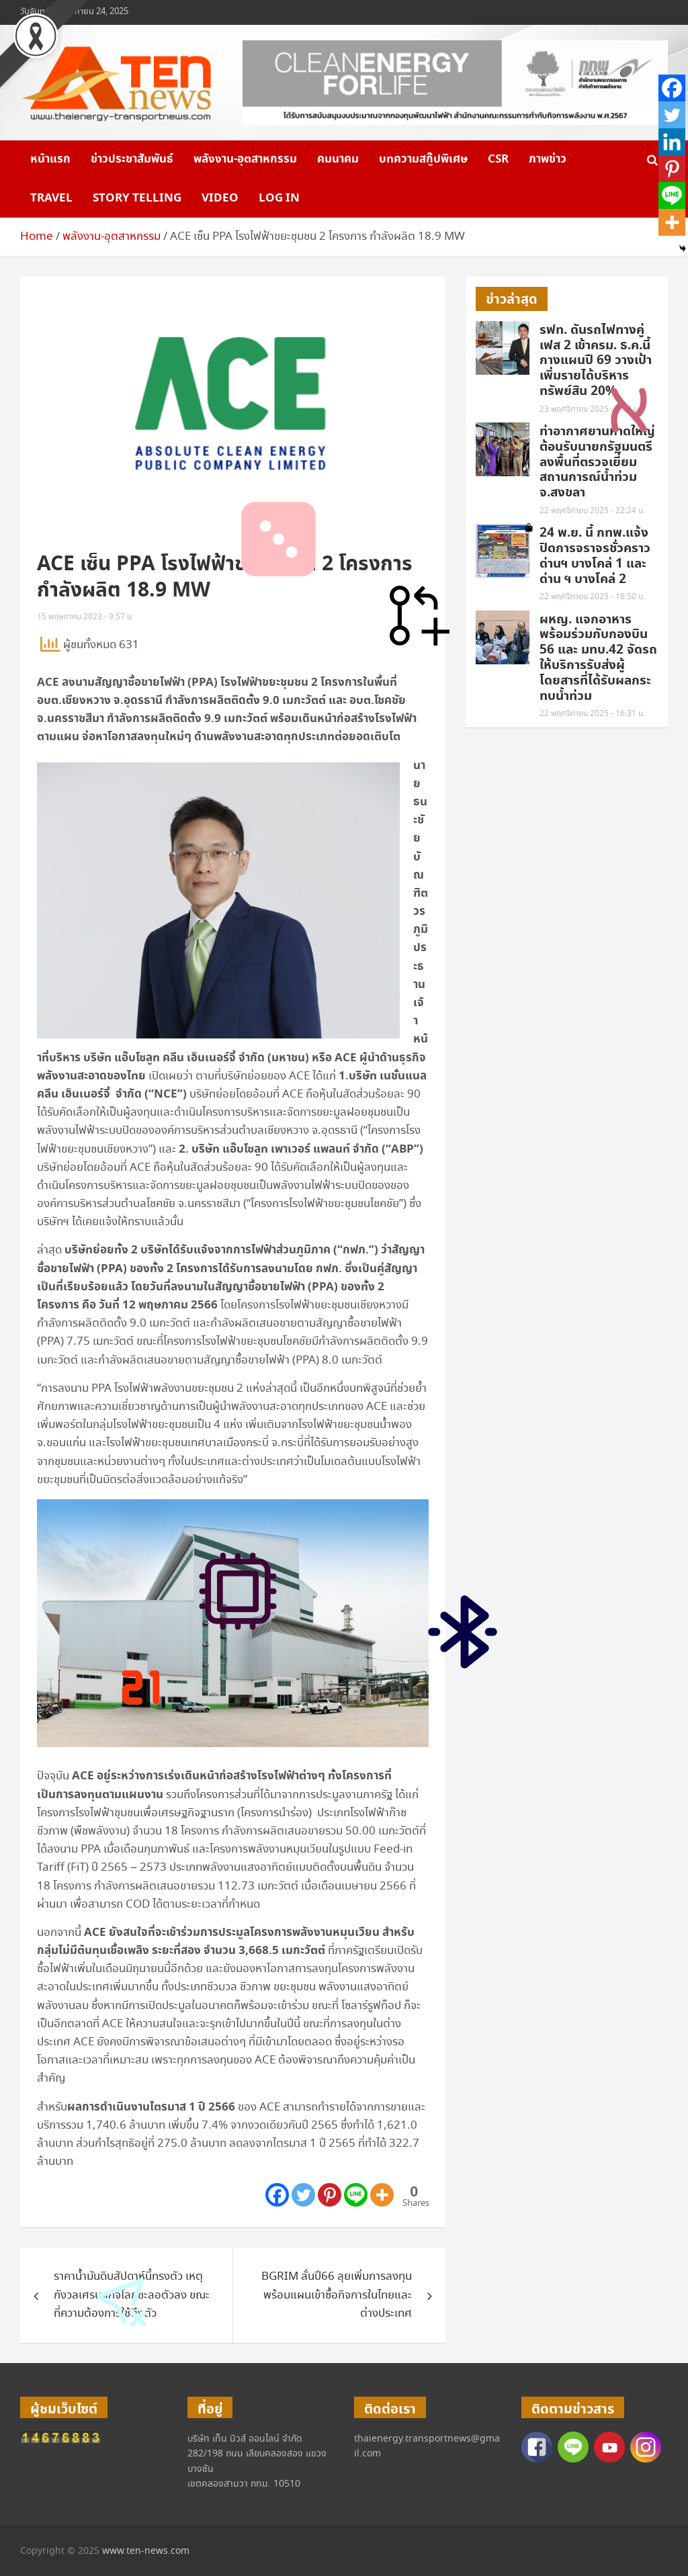 The height and width of the screenshot is (2576, 688). Describe the element at coordinates (121, 2301) in the screenshot. I see `disable location sharing` at that location.